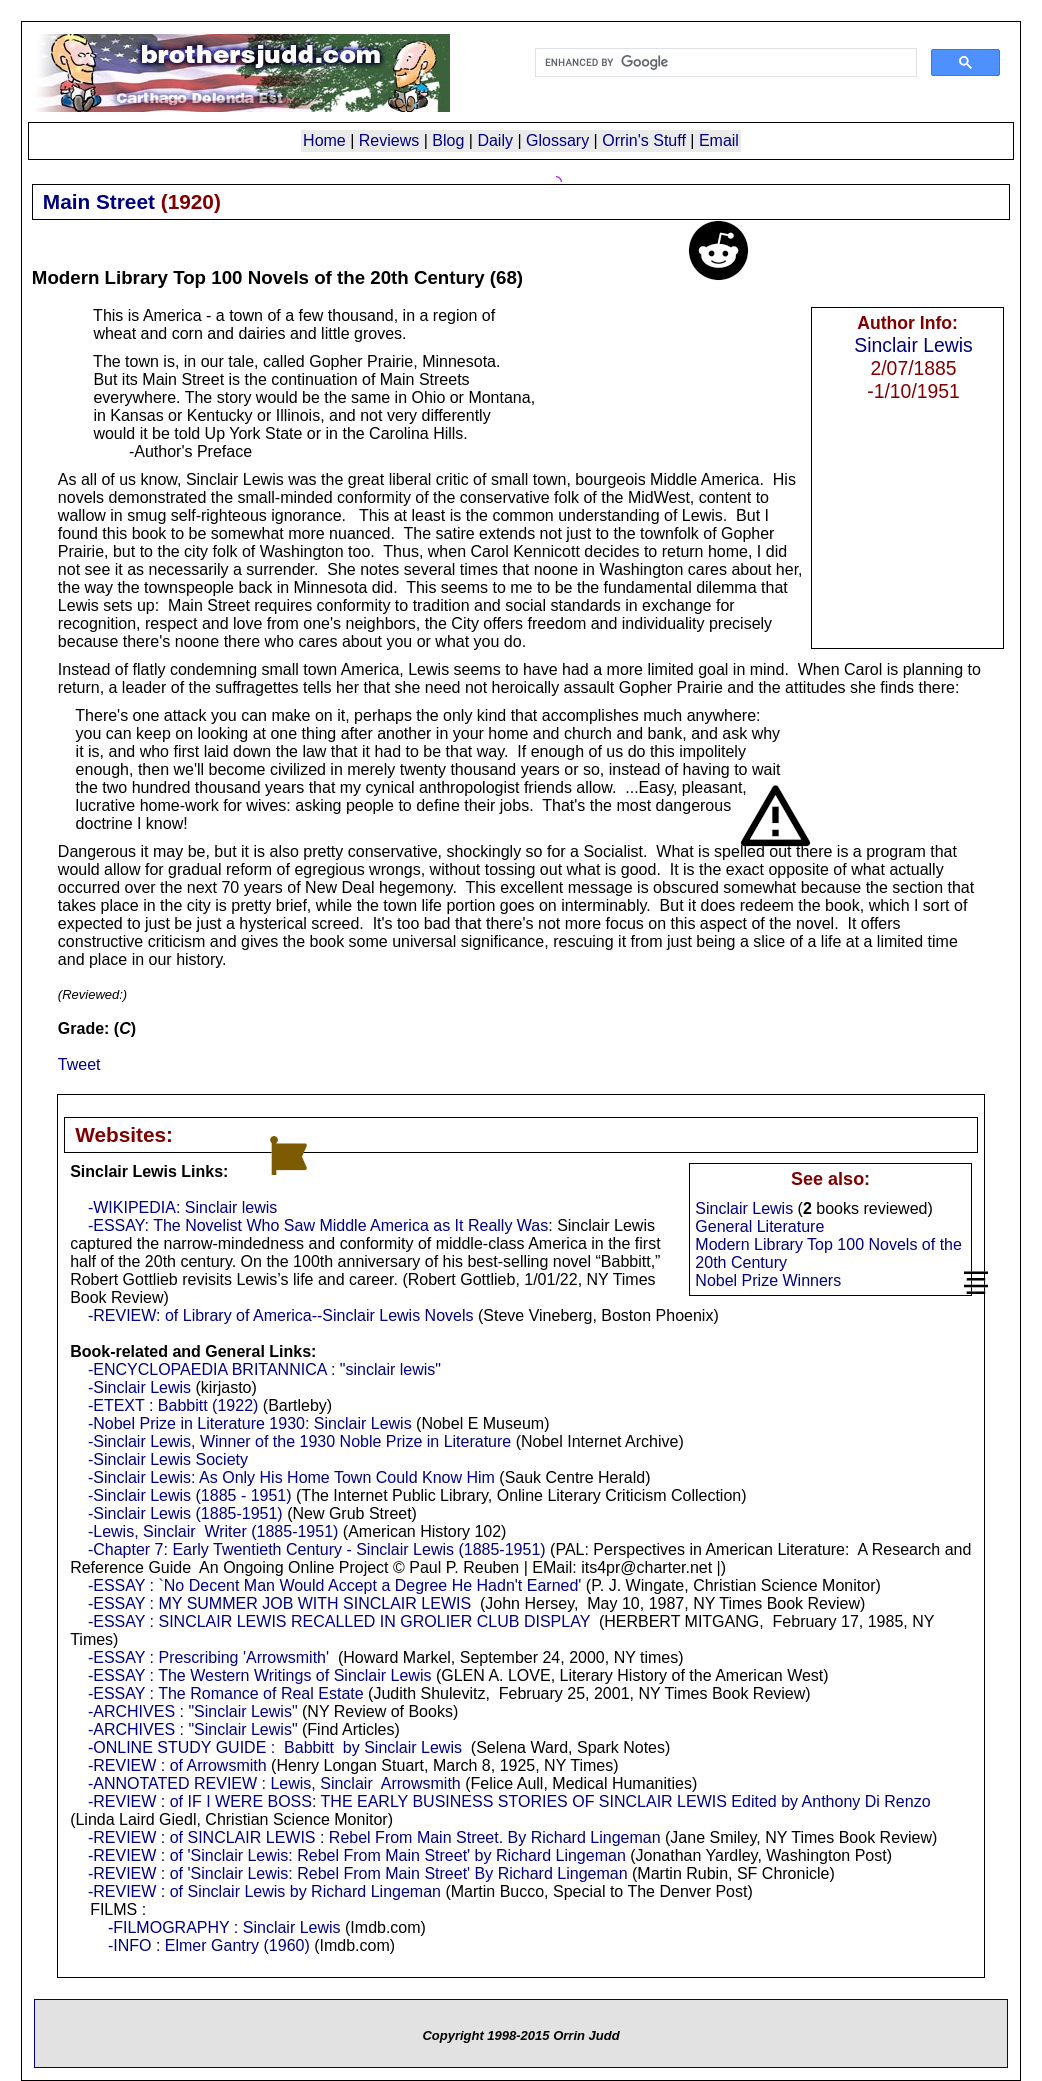 This screenshot has height=2081, width=1042. Describe the element at coordinates (556, 182) in the screenshot. I see `indicates content is loading` at that location.